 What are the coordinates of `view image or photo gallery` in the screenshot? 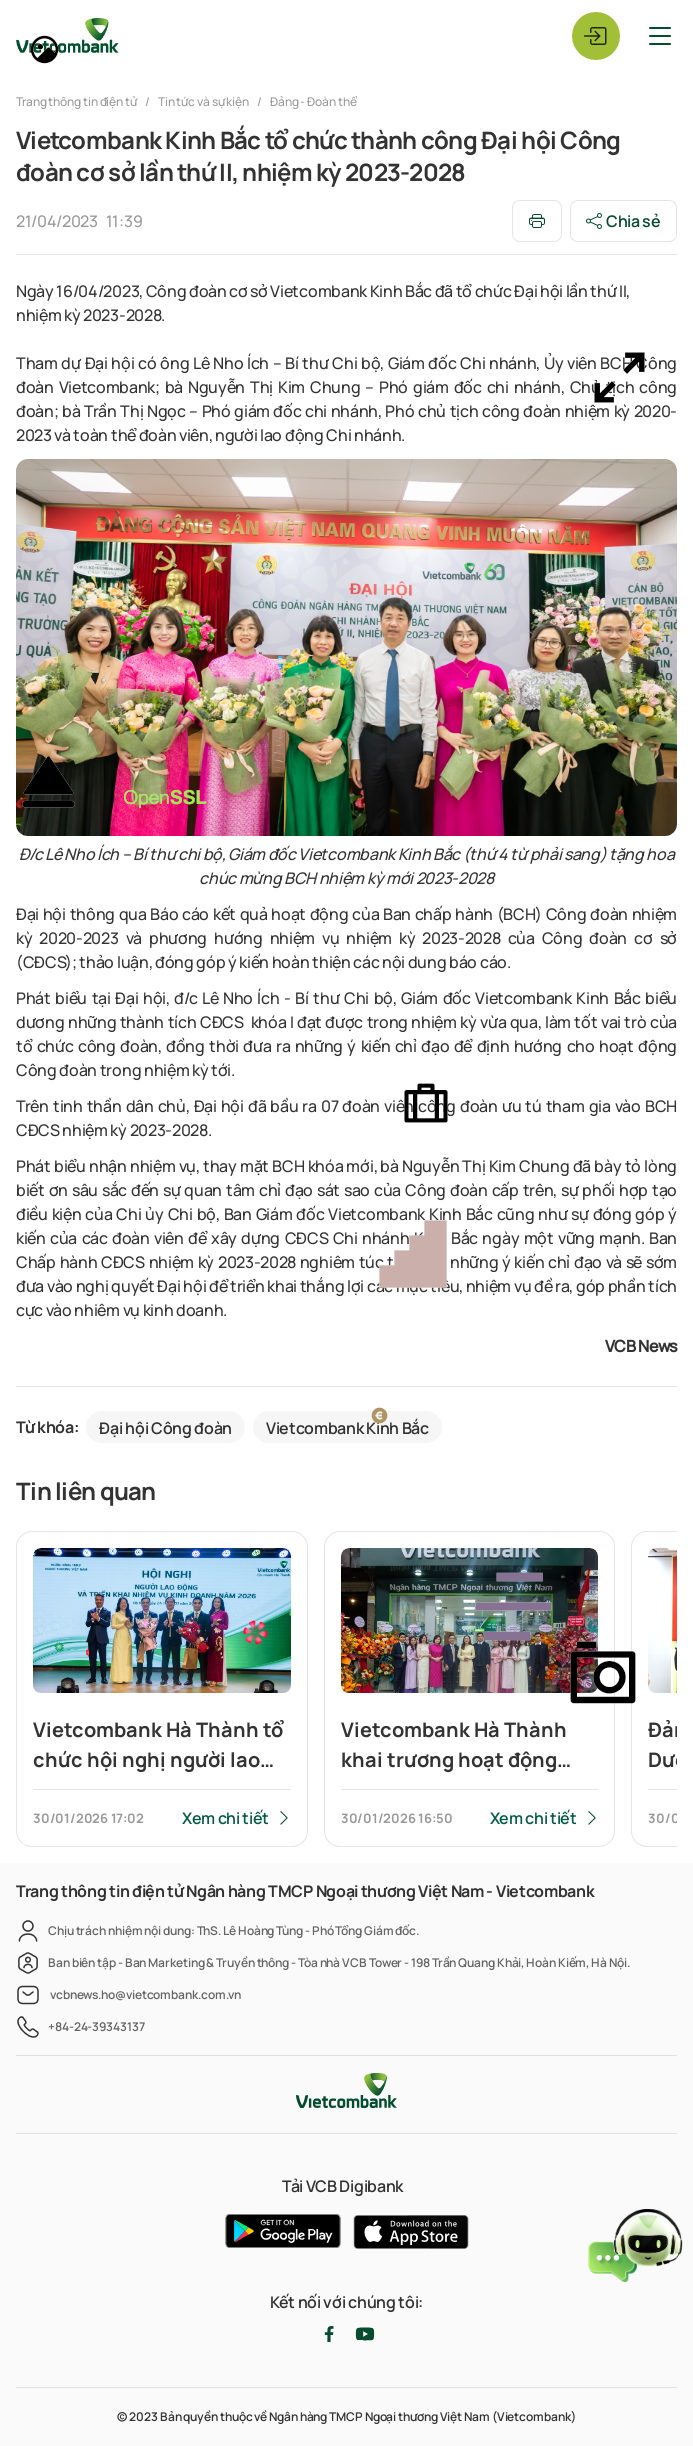 It's located at (44, 49).